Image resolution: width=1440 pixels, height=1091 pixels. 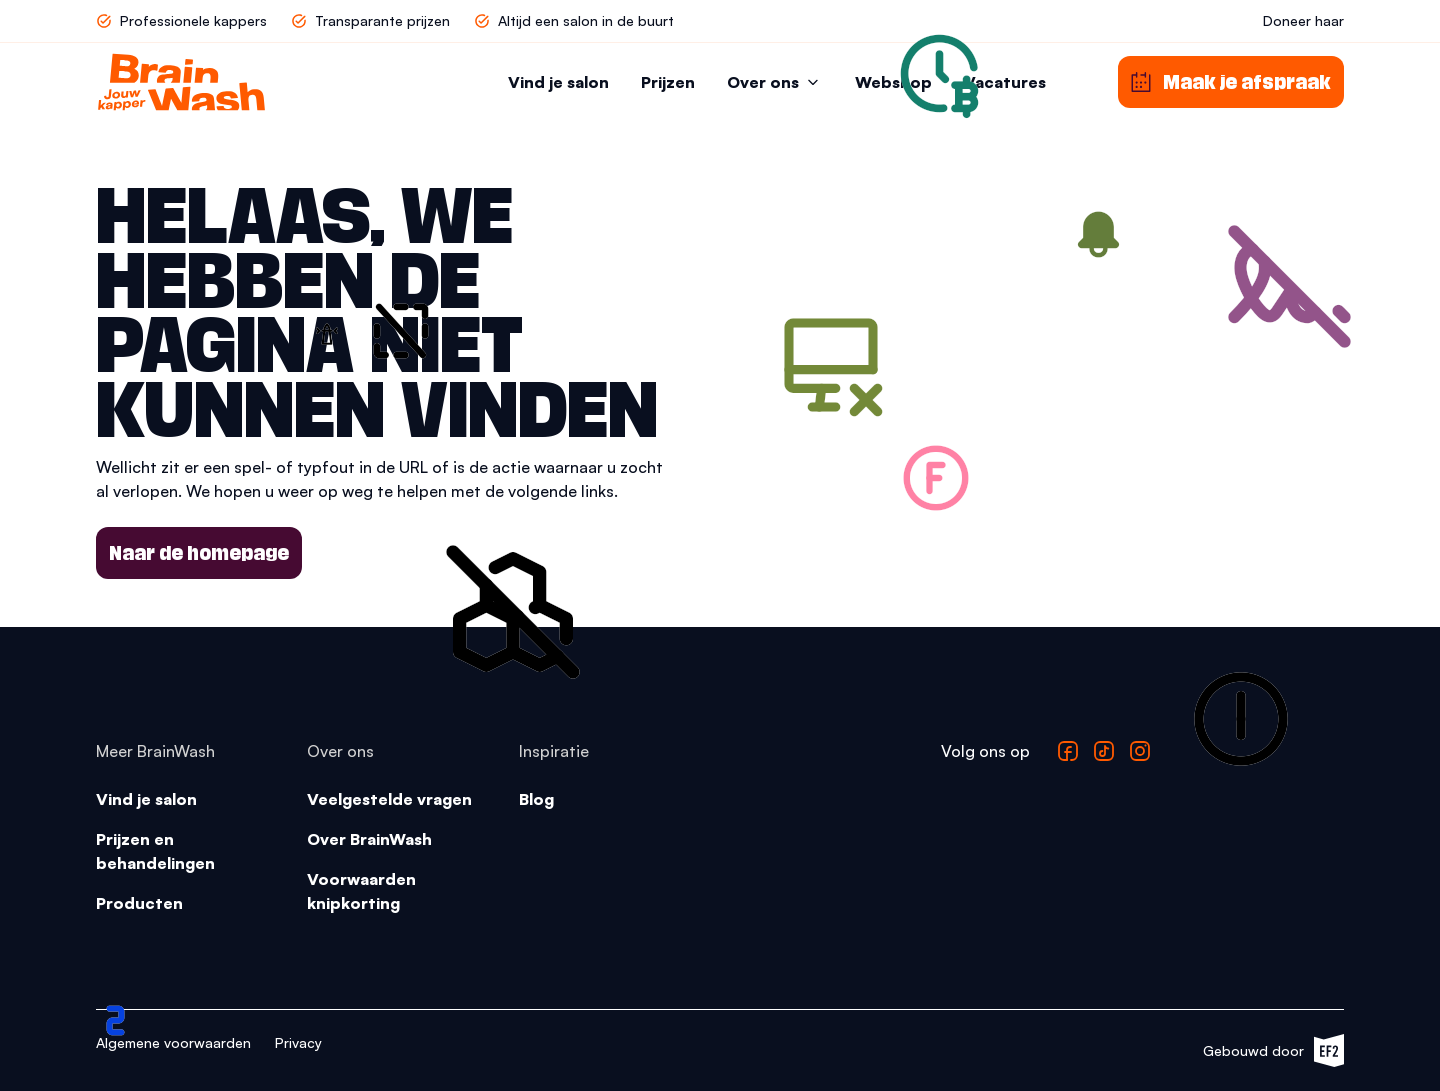 I want to click on navigate to lighthouse or maritime location, so click(x=327, y=334).